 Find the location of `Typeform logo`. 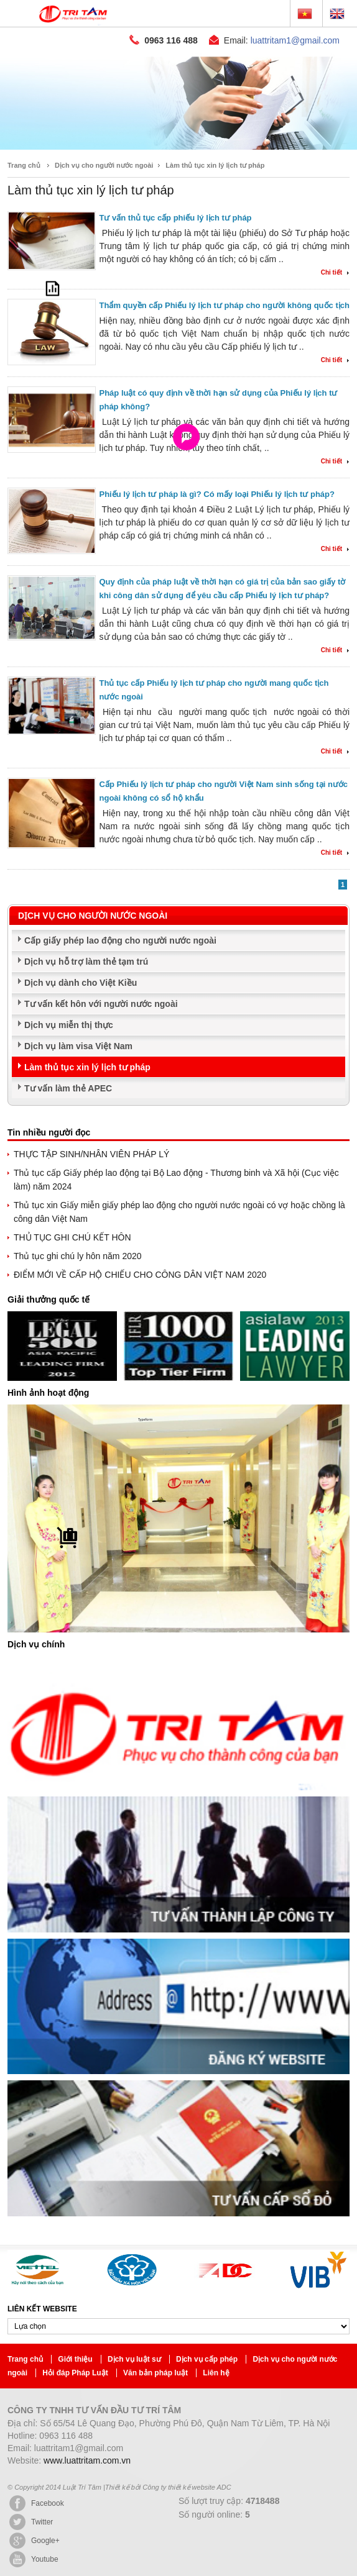

Typeform logo is located at coordinates (145, 1419).